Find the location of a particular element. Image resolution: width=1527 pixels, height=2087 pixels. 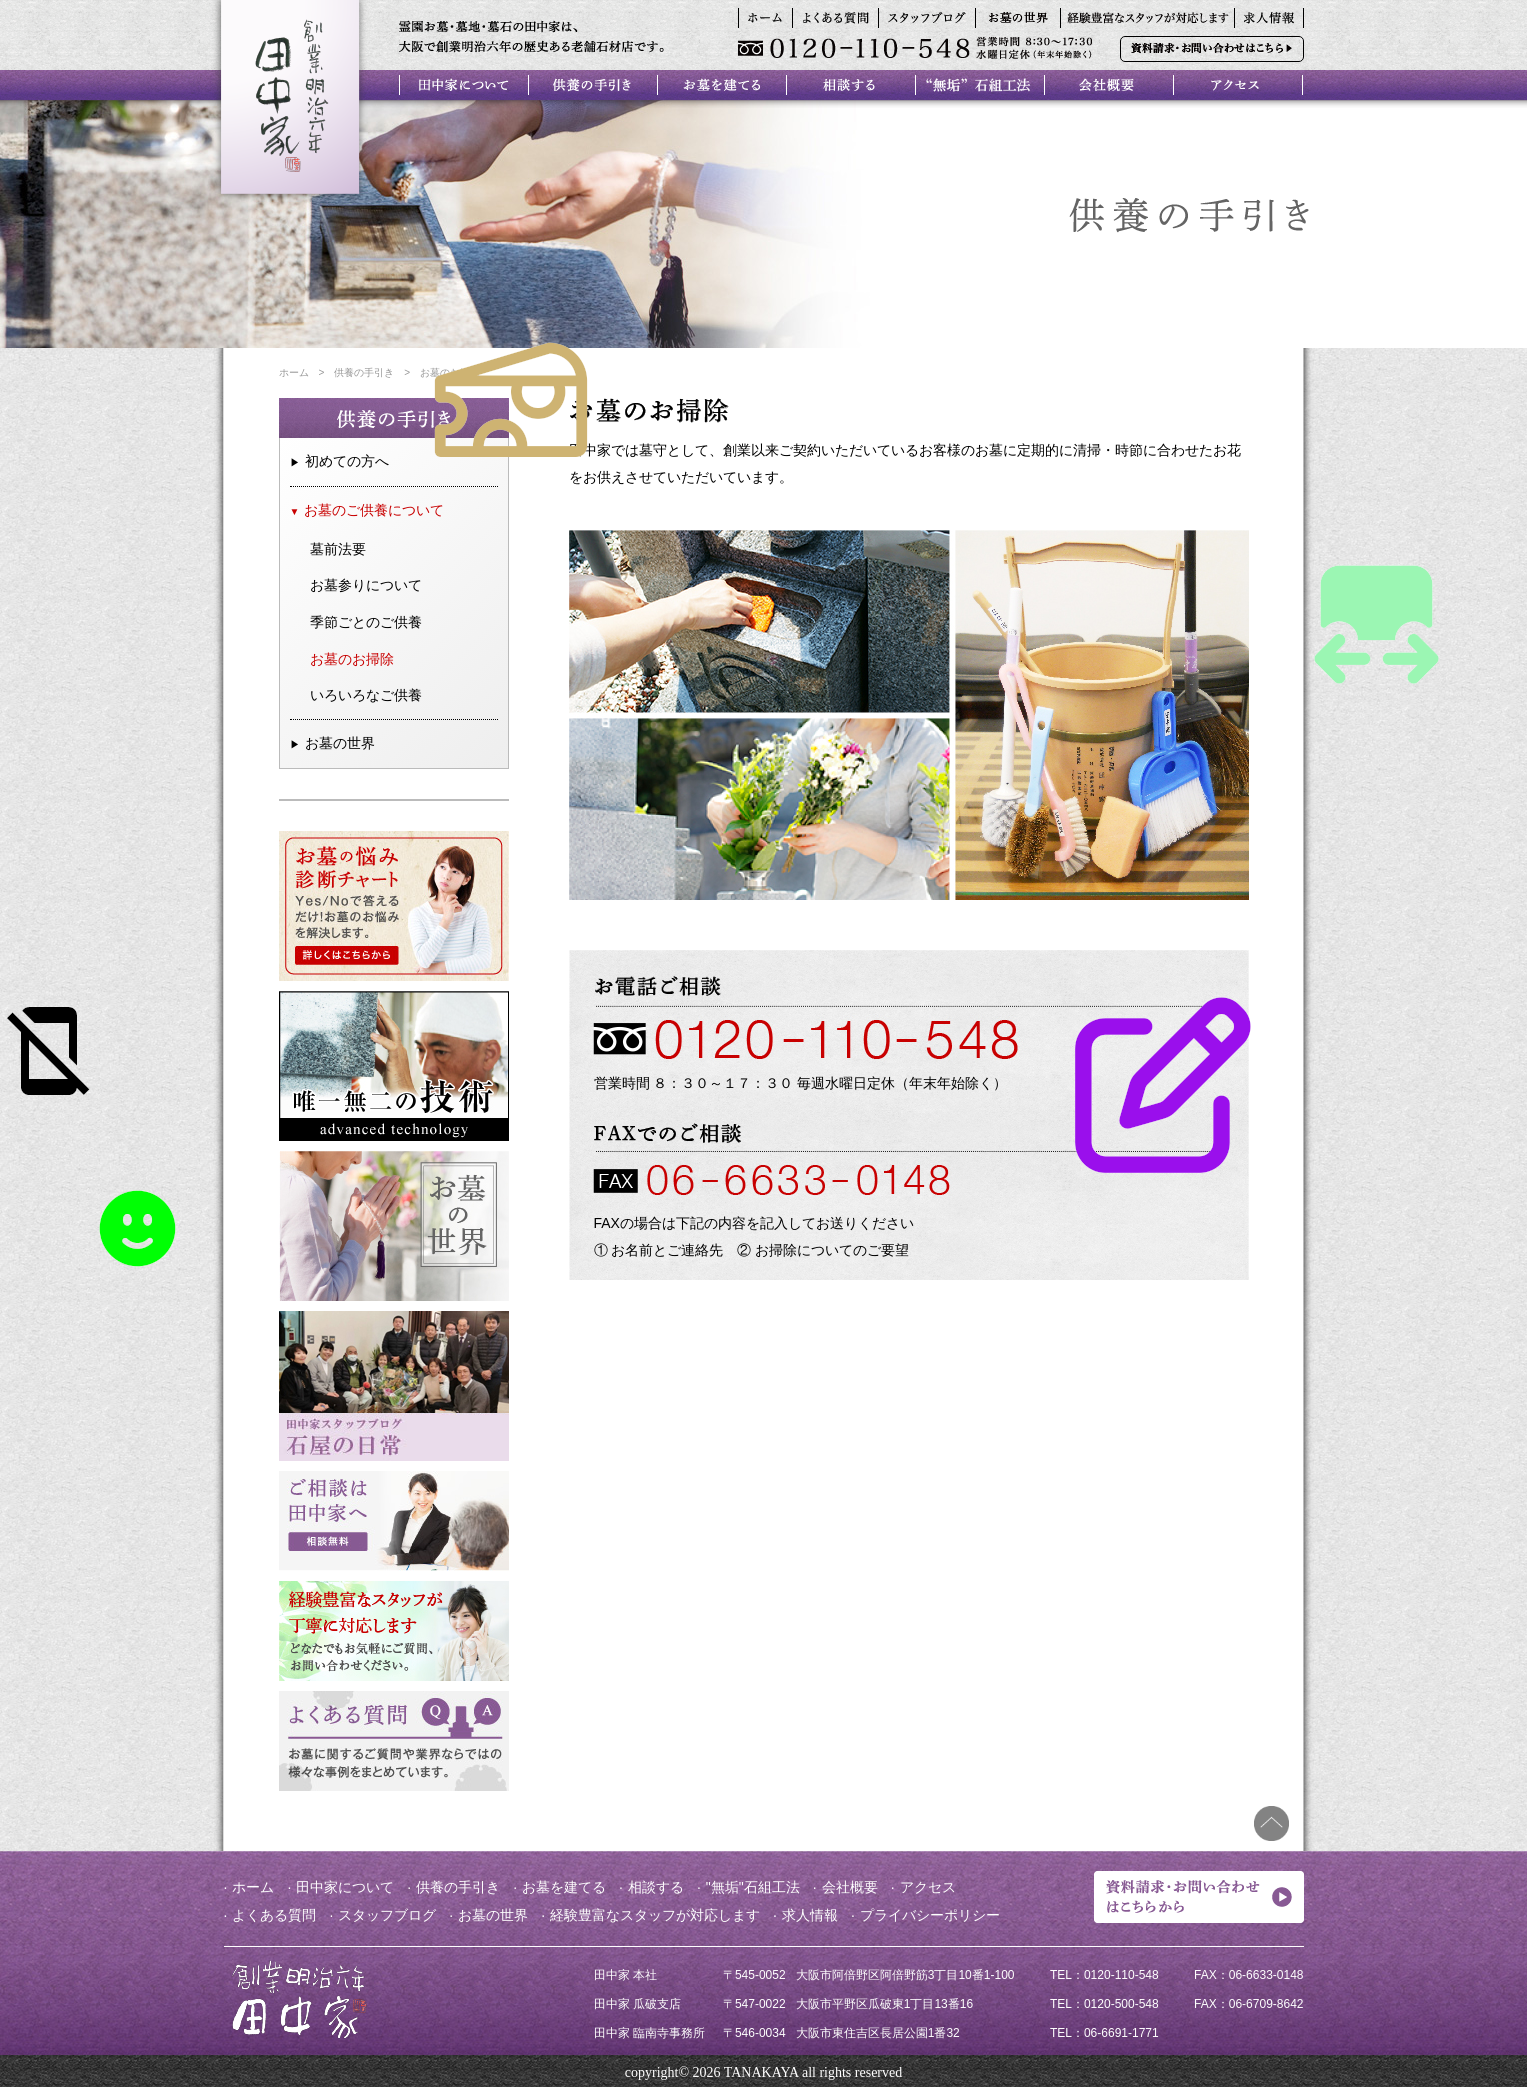

cheese or dairy product category is located at coordinates (511, 408).